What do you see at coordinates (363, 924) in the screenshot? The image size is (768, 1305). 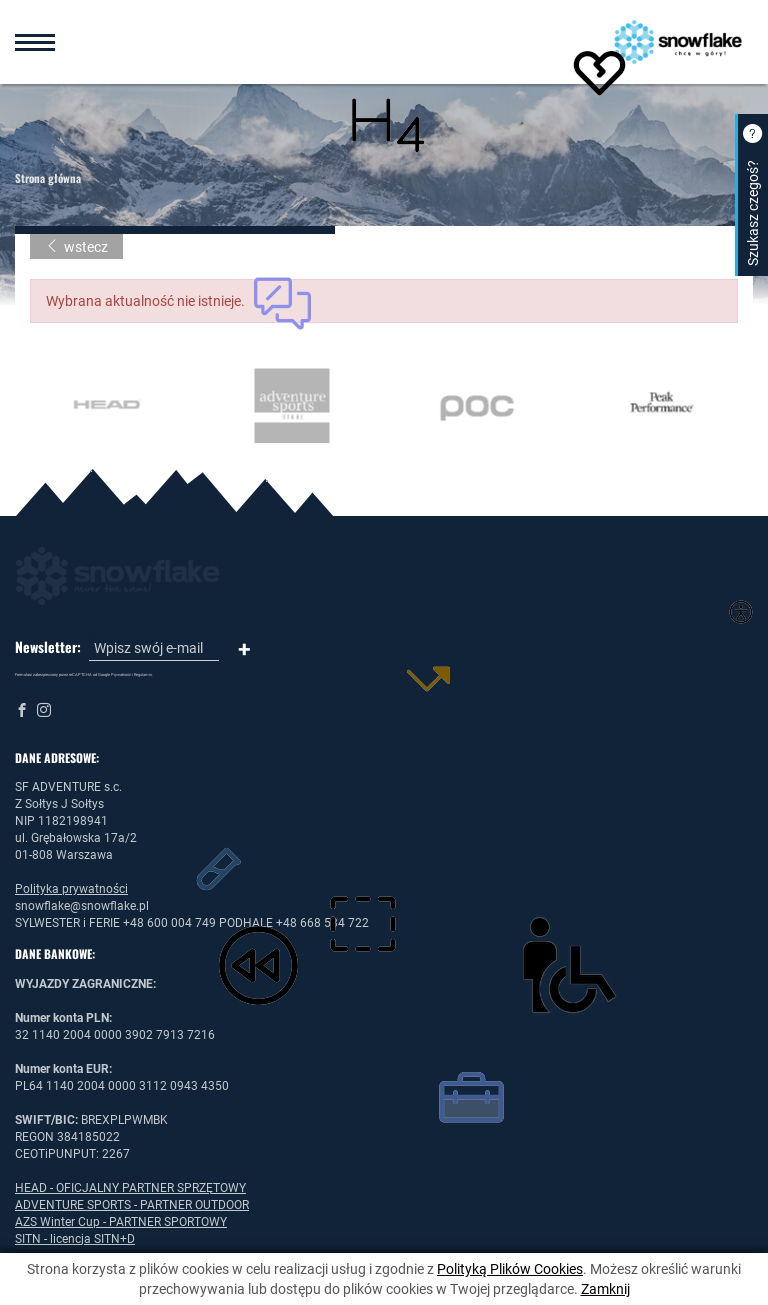 I see `indicates a selection area or bounding box` at bounding box center [363, 924].